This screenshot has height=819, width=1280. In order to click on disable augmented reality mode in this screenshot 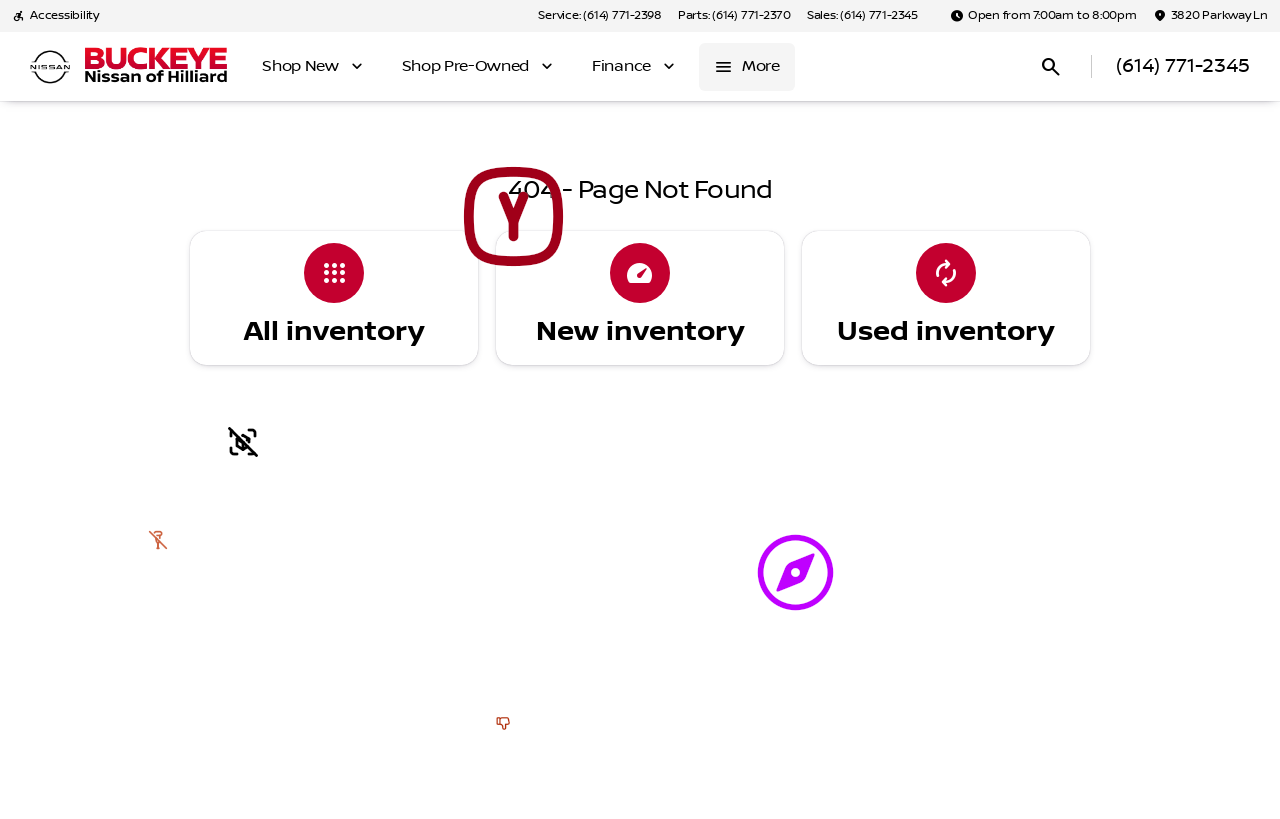, I will do `click(243, 442)`.